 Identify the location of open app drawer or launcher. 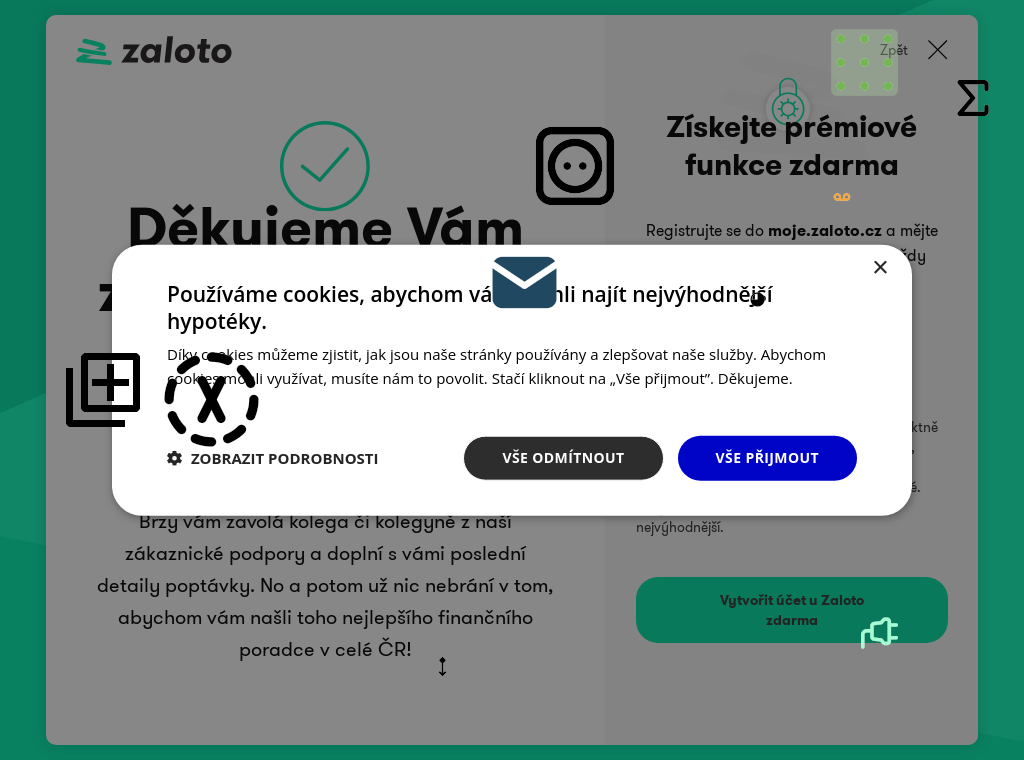
(864, 62).